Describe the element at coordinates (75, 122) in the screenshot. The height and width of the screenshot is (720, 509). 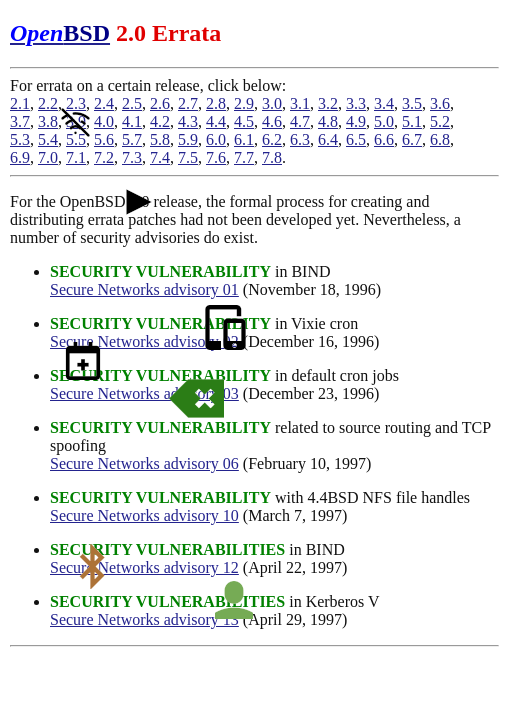
I see `indicates wifi is currently disabled` at that location.